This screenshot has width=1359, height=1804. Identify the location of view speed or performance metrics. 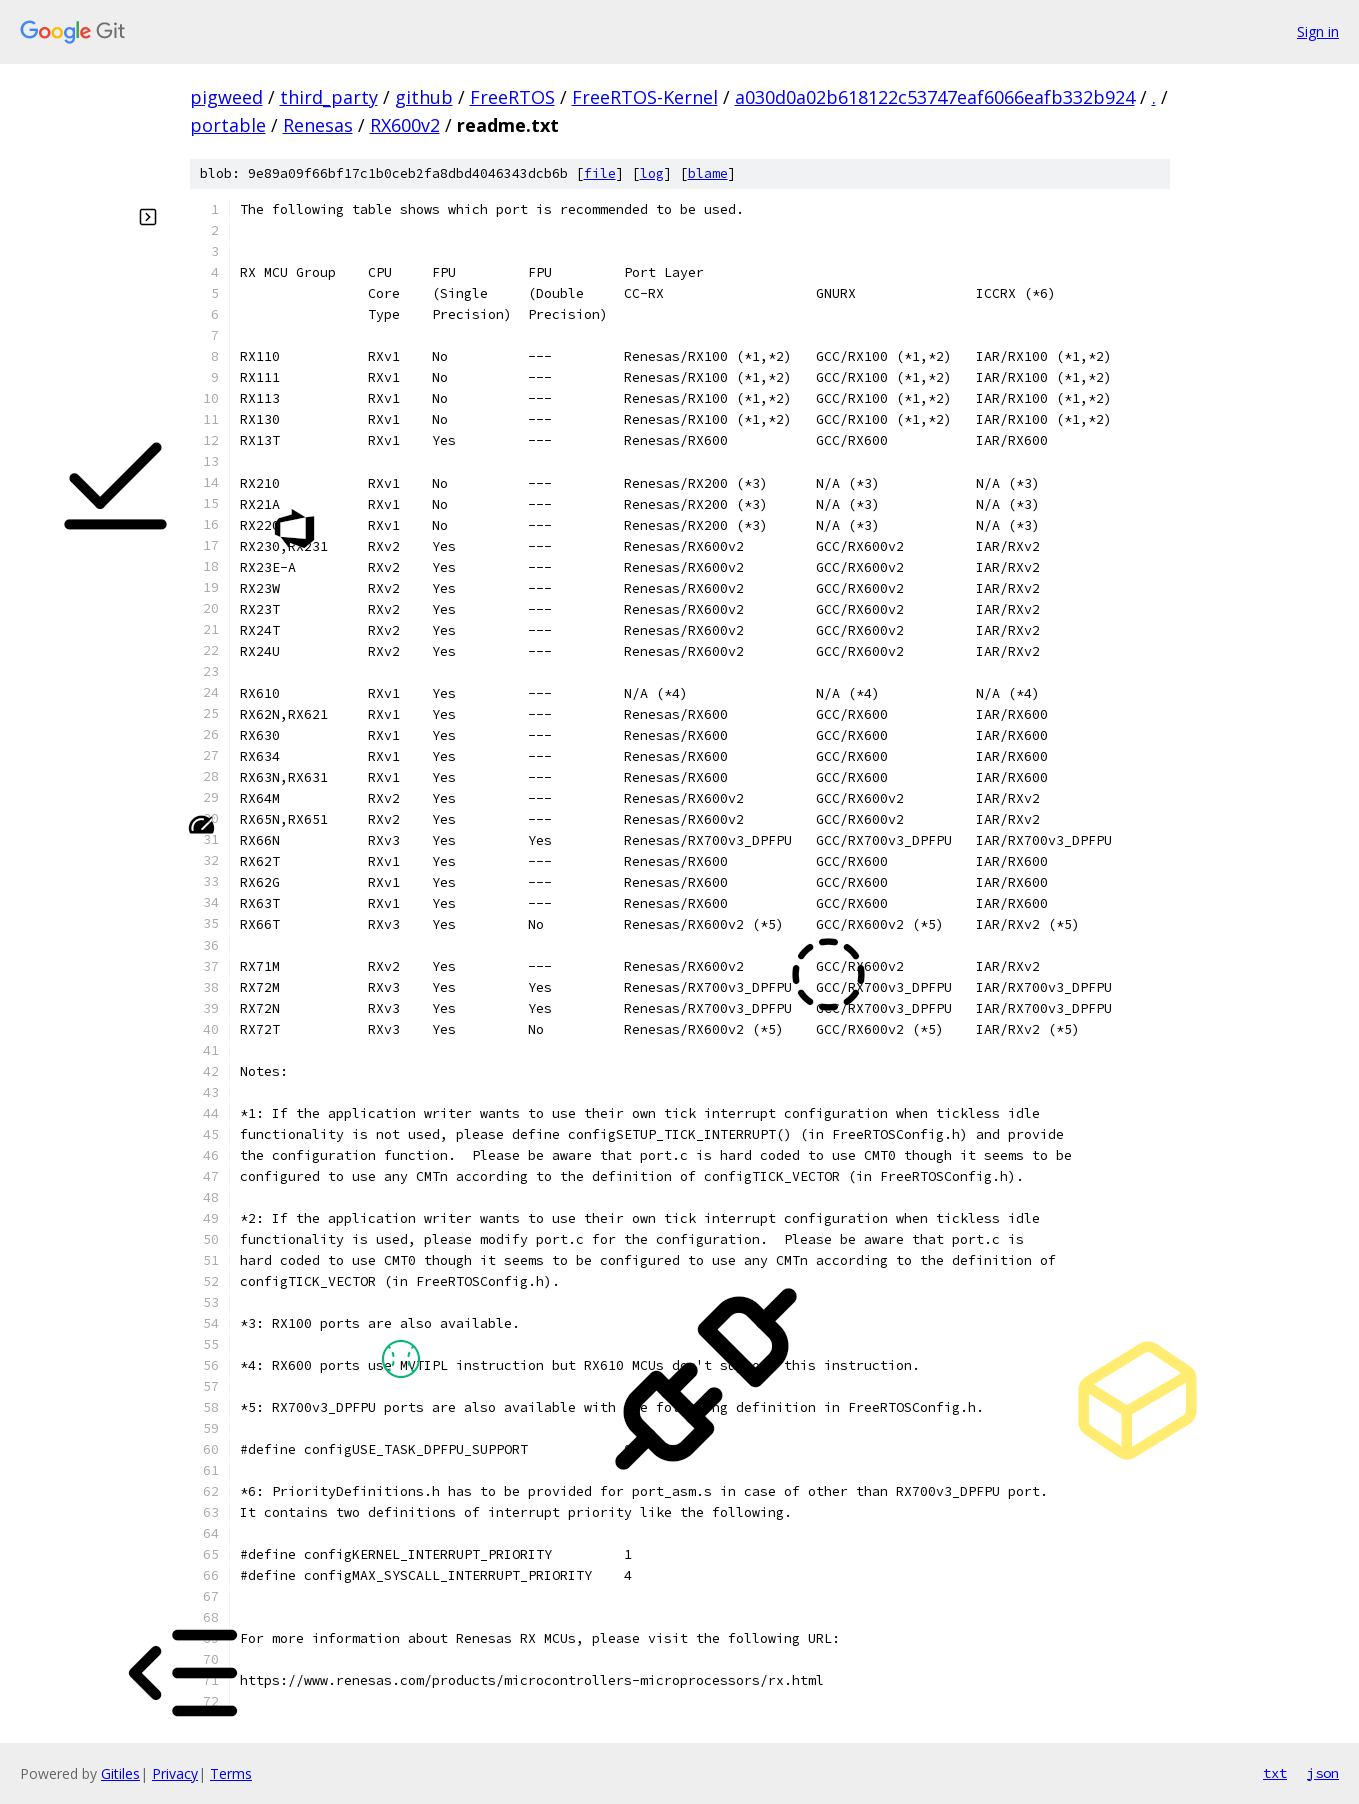
(201, 825).